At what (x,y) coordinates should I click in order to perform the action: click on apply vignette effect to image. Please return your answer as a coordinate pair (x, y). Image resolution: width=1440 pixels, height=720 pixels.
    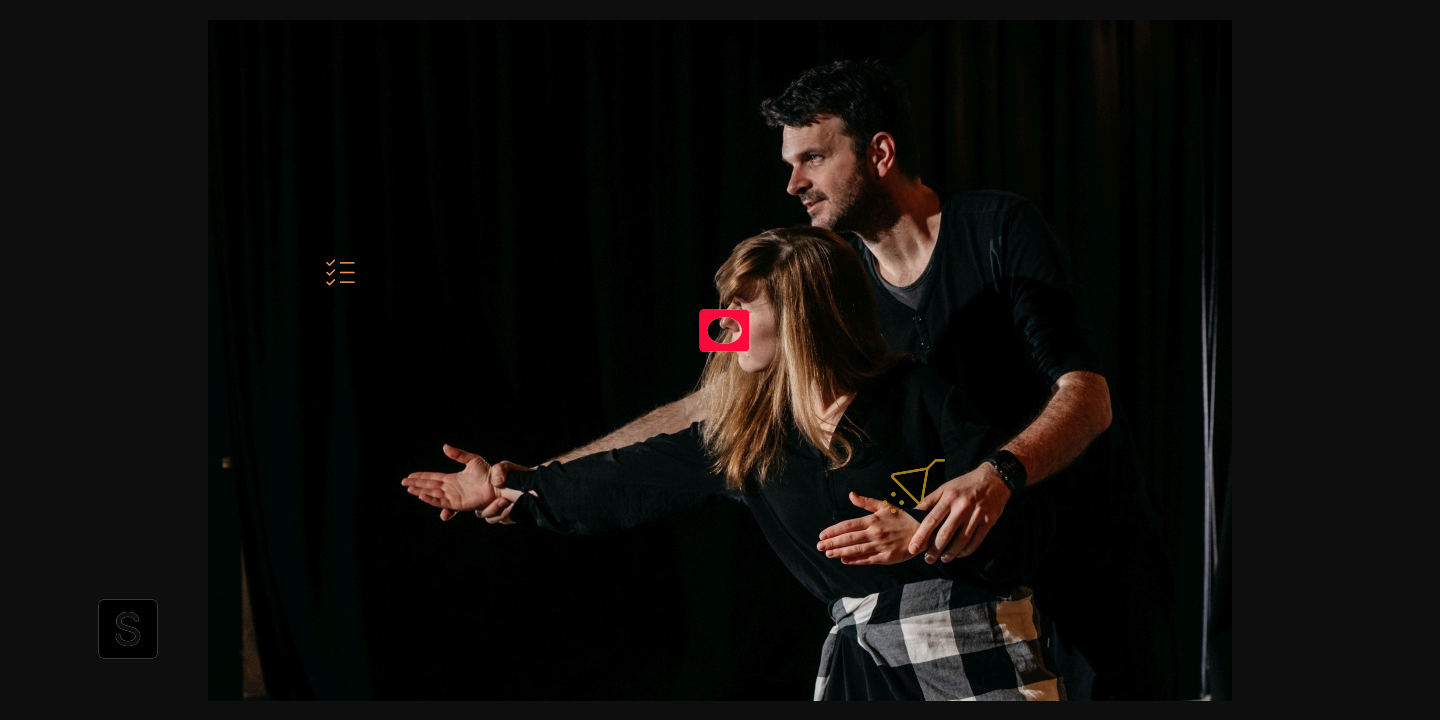
    Looking at the image, I should click on (724, 330).